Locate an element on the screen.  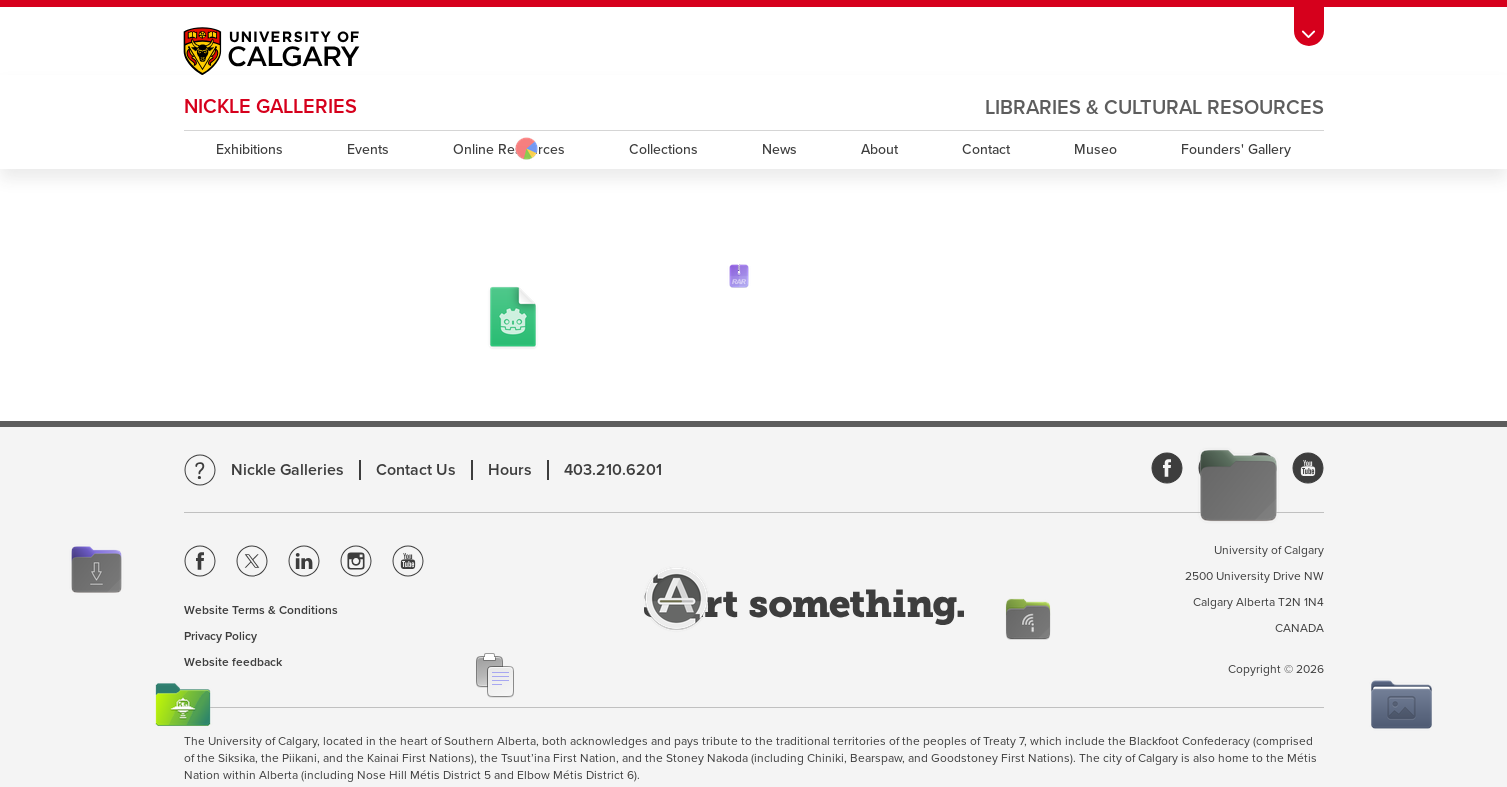
open insync cloud sync folder is located at coordinates (1028, 619).